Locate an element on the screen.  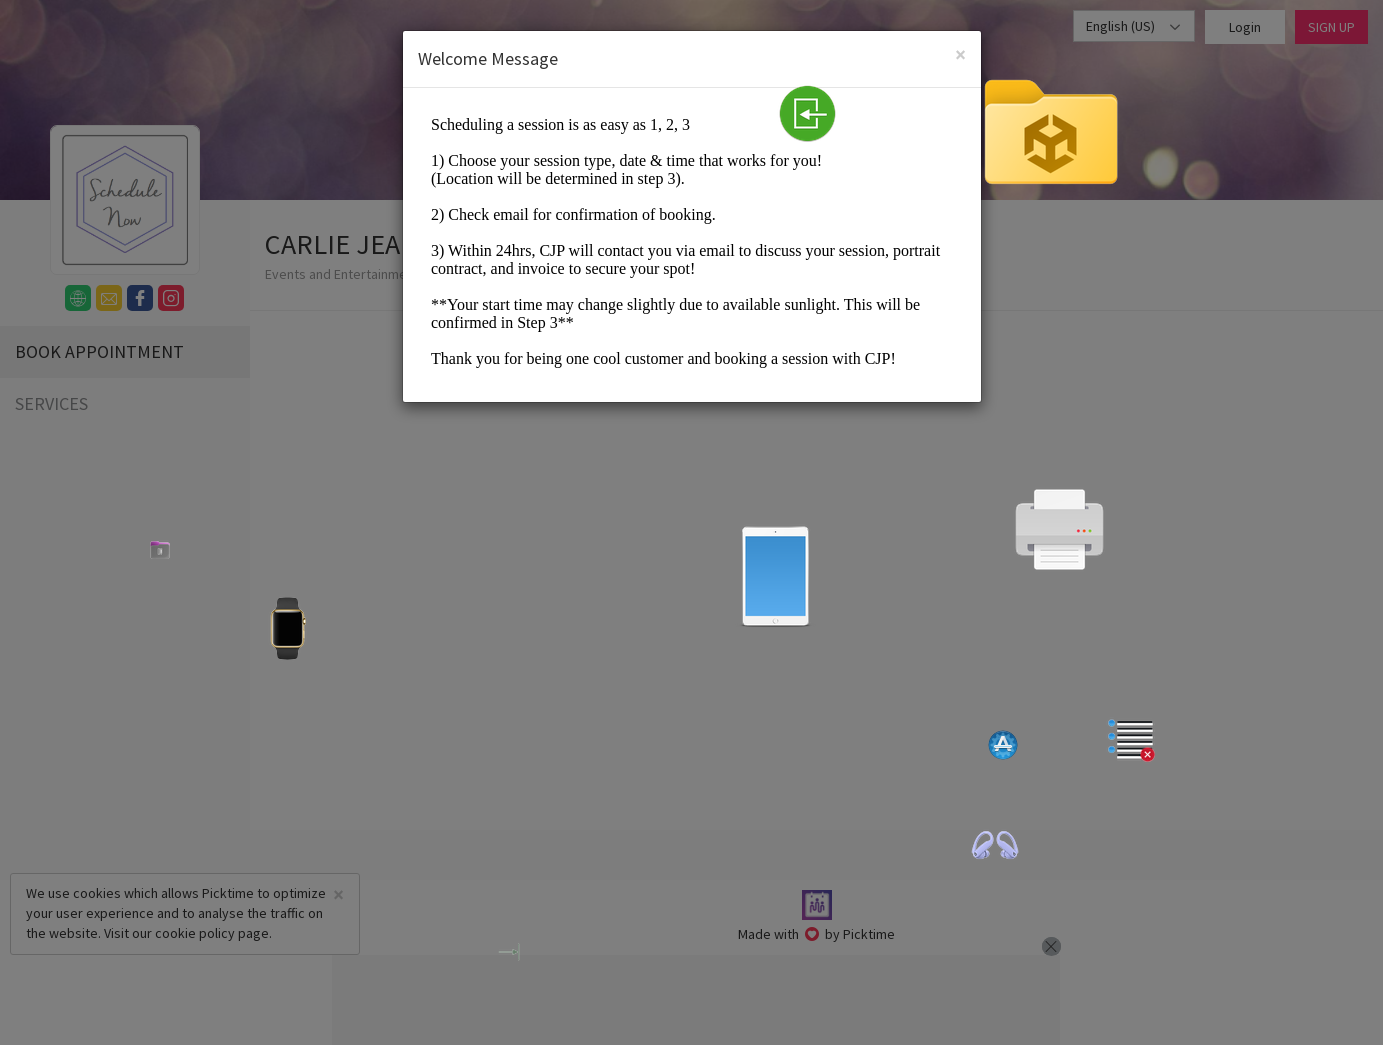
open unity project files folder is located at coordinates (1050, 135).